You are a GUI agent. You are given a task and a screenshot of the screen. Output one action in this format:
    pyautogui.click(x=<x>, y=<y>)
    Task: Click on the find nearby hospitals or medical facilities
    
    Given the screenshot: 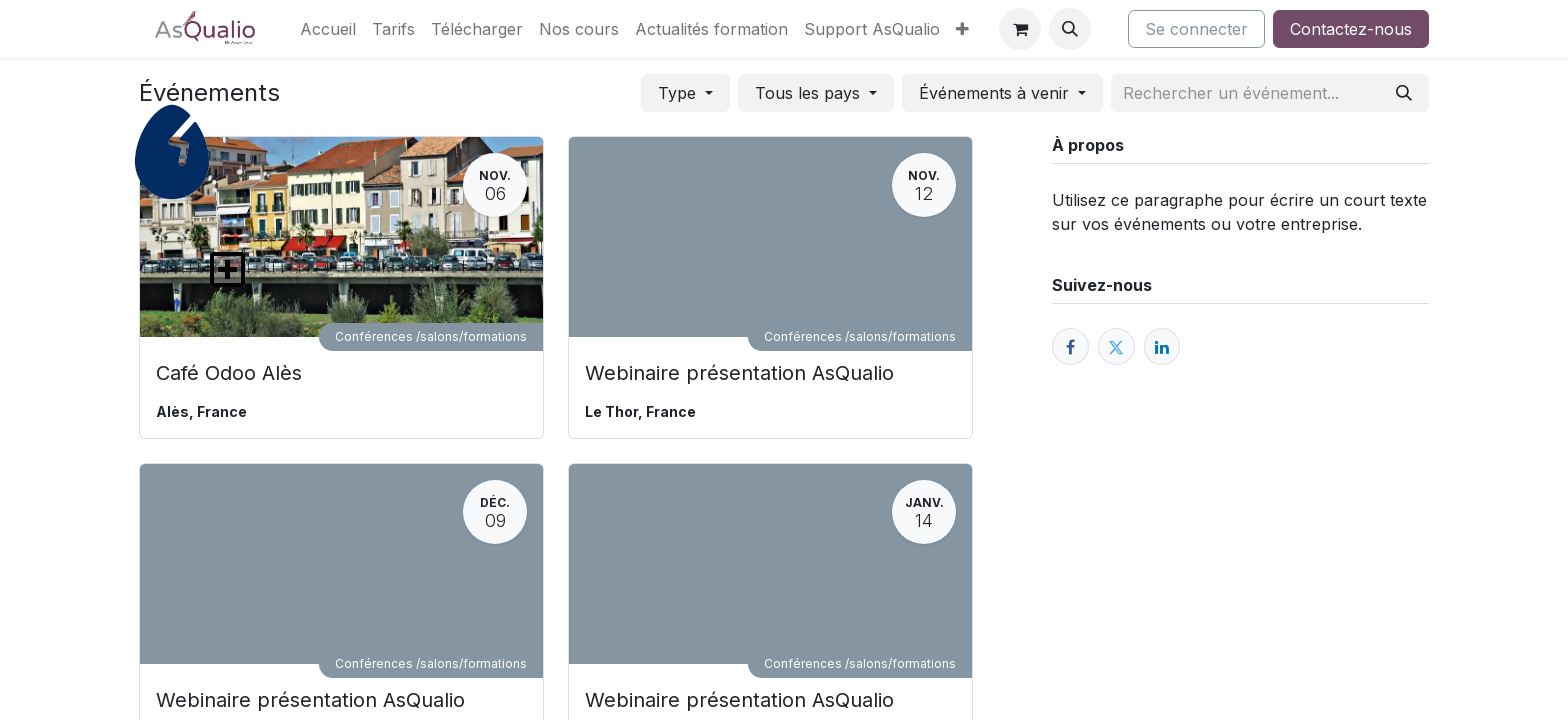 What is the action you would take?
    pyautogui.click(x=227, y=269)
    